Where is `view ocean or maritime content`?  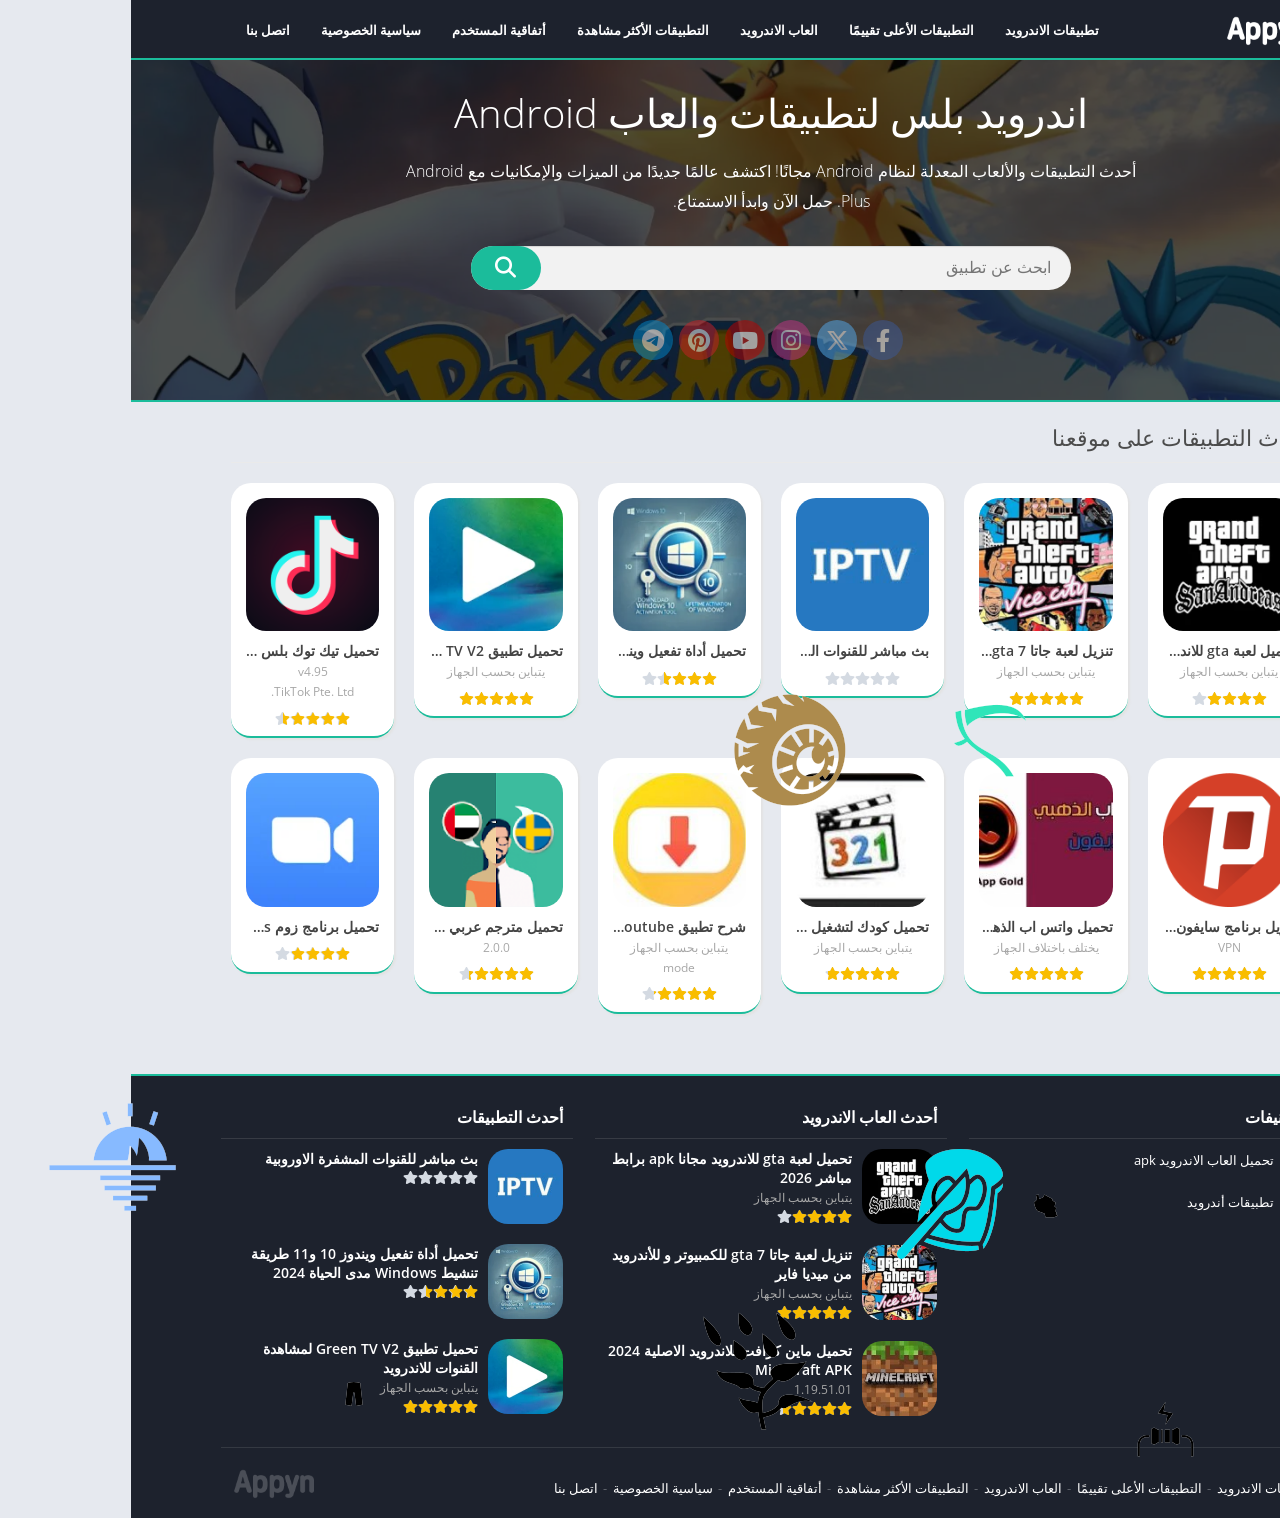
view ocean or maritime content is located at coordinates (112, 1150).